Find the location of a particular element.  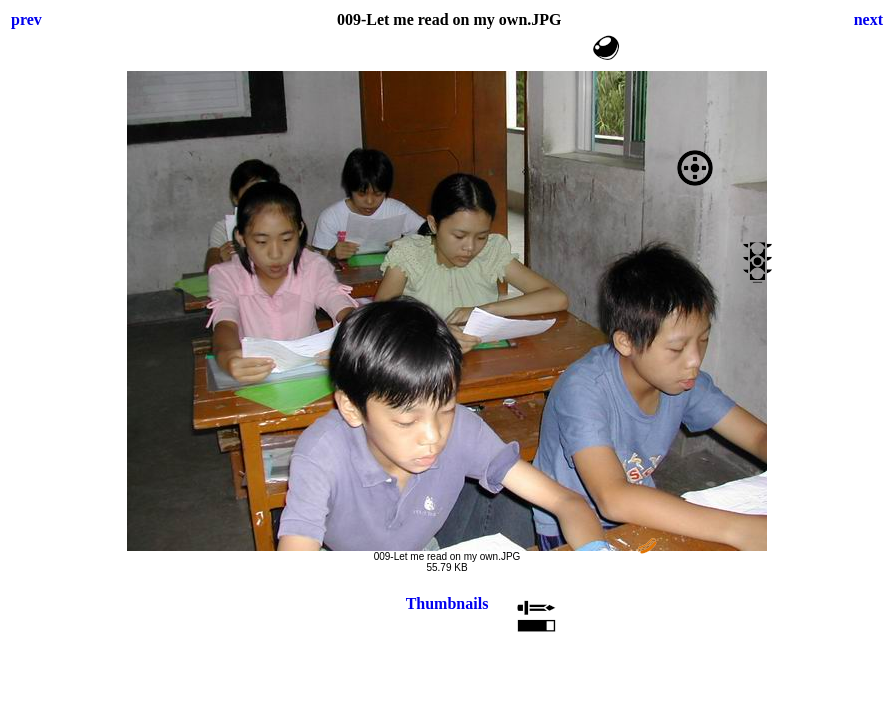

indicates caution or pending status is located at coordinates (757, 262).